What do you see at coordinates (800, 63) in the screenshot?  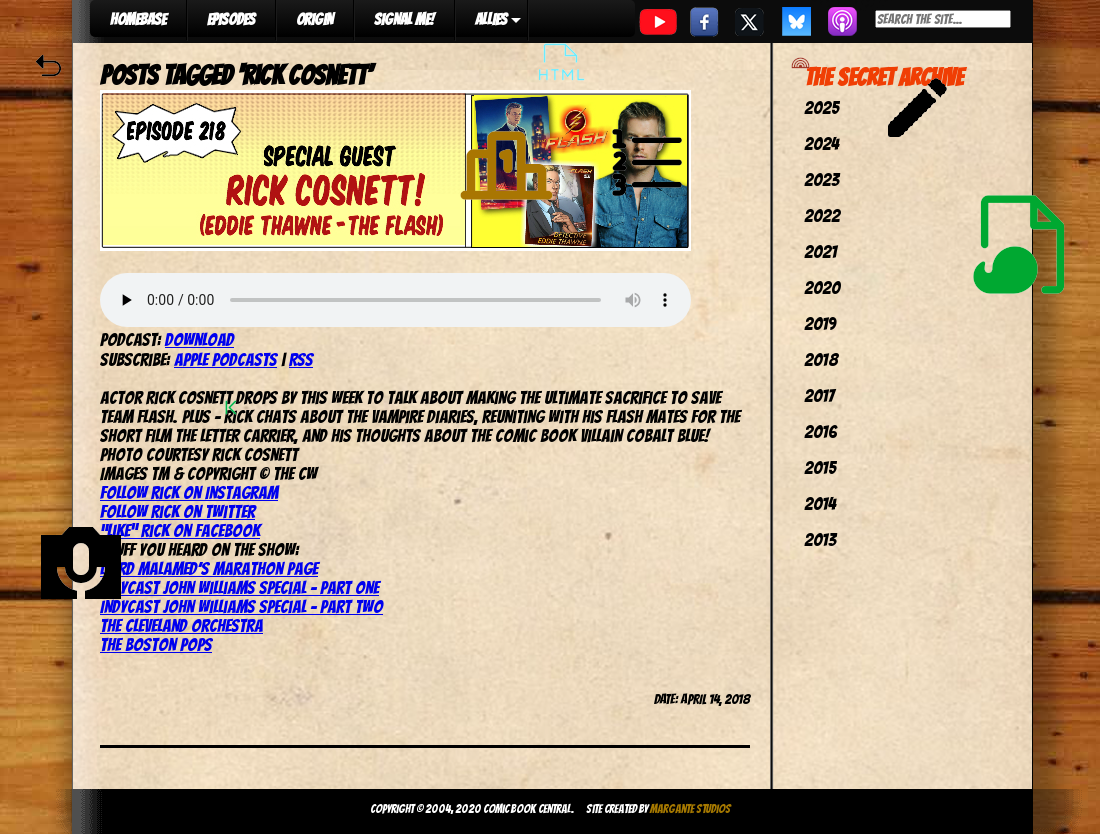 I see `indicates weather clearing or sunshine after rain` at bounding box center [800, 63].